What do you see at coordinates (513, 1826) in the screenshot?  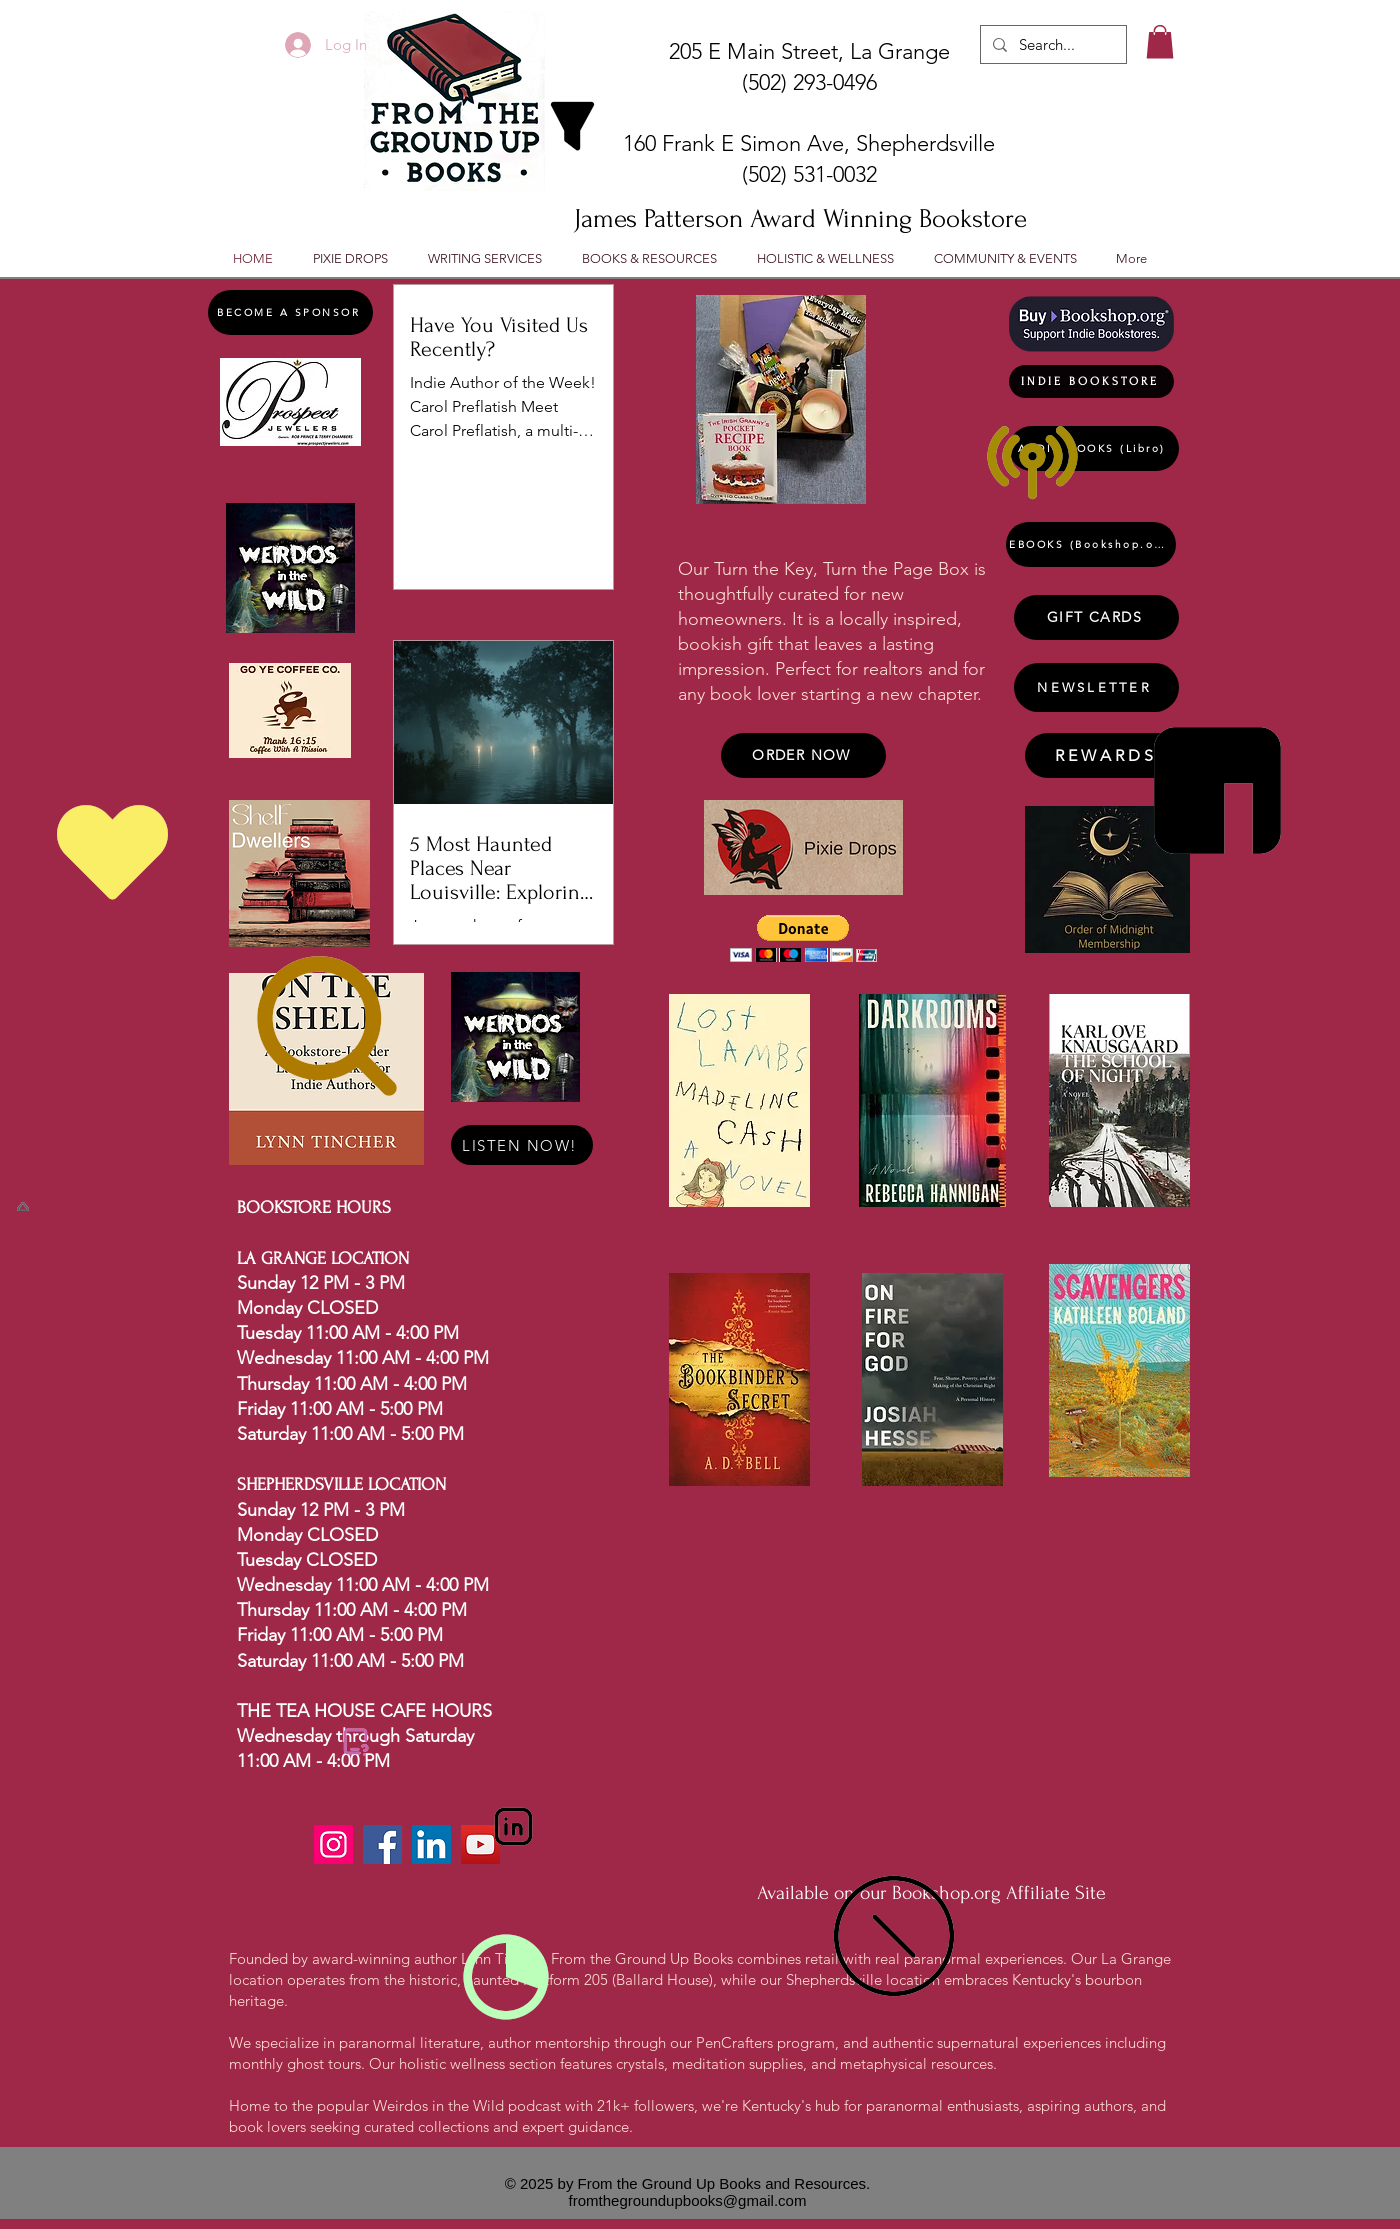 I see `connect with LinkedIn` at bounding box center [513, 1826].